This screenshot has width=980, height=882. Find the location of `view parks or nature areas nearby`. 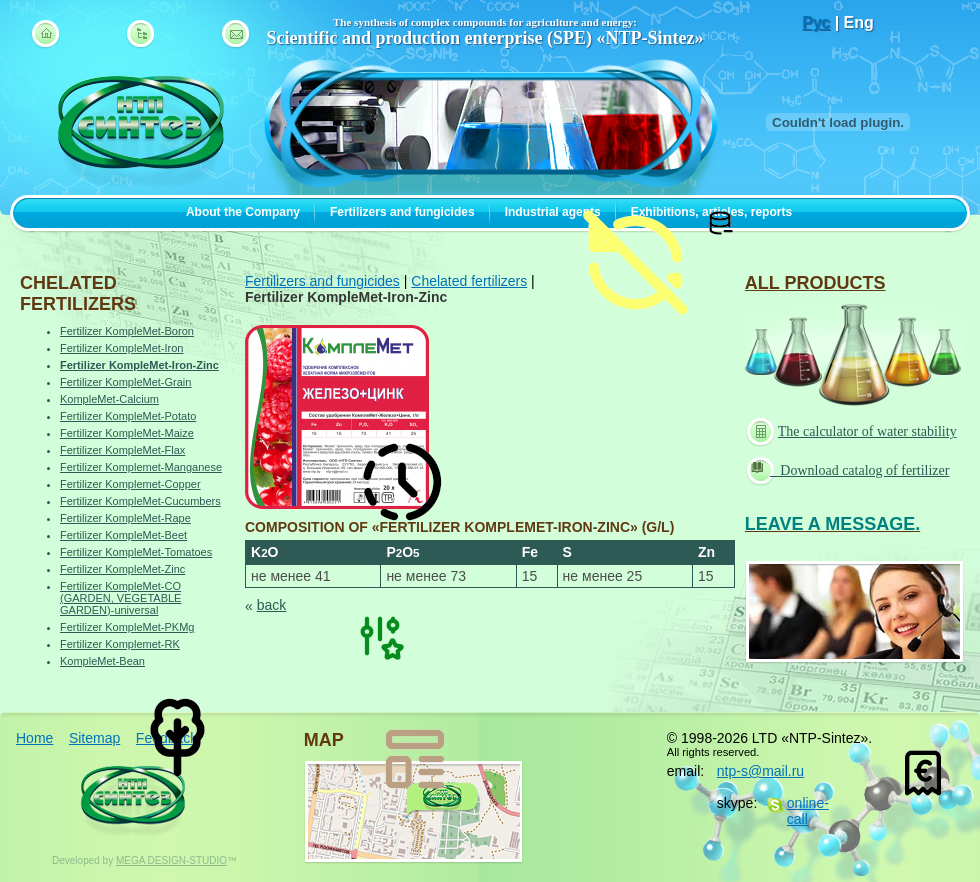

view parks or nature areas nearby is located at coordinates (177, 737).